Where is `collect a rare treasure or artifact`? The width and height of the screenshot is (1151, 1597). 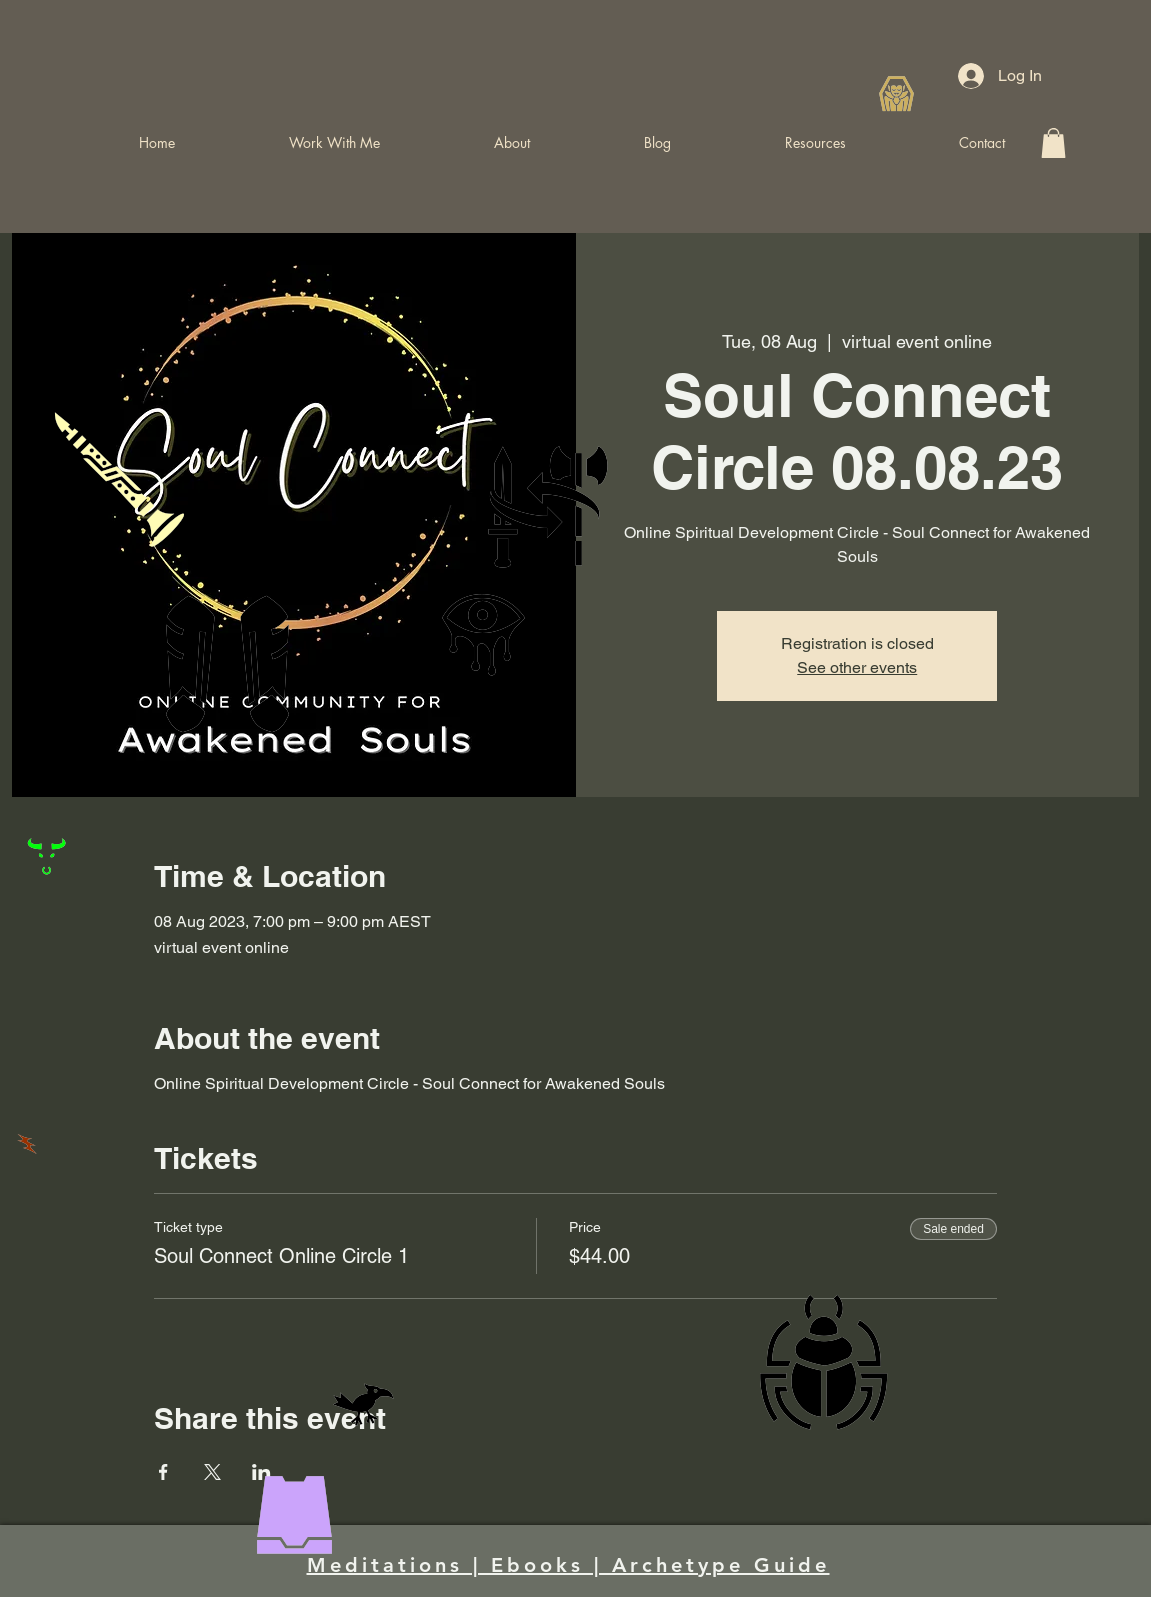
collect a rare treasure or artifact is located at coordinates (823, 1363).